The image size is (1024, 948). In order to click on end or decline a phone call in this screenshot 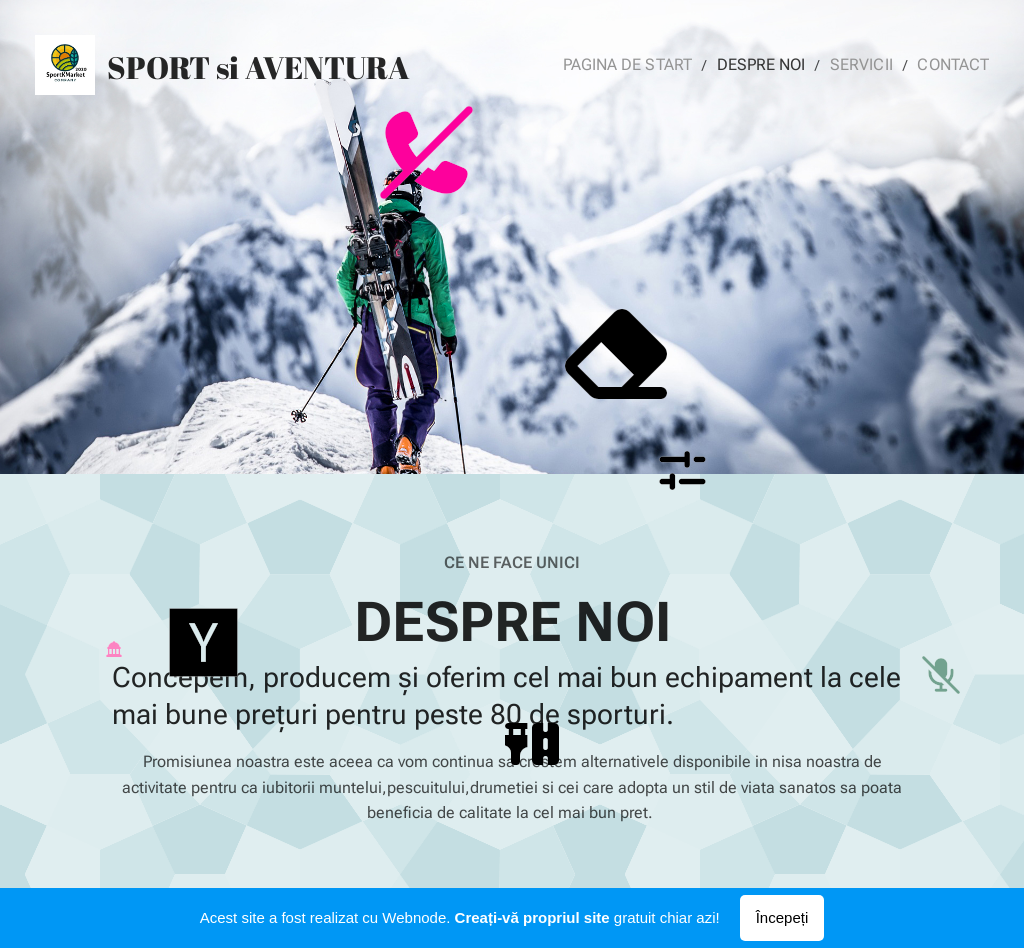, I will do `click(426, 152)`.